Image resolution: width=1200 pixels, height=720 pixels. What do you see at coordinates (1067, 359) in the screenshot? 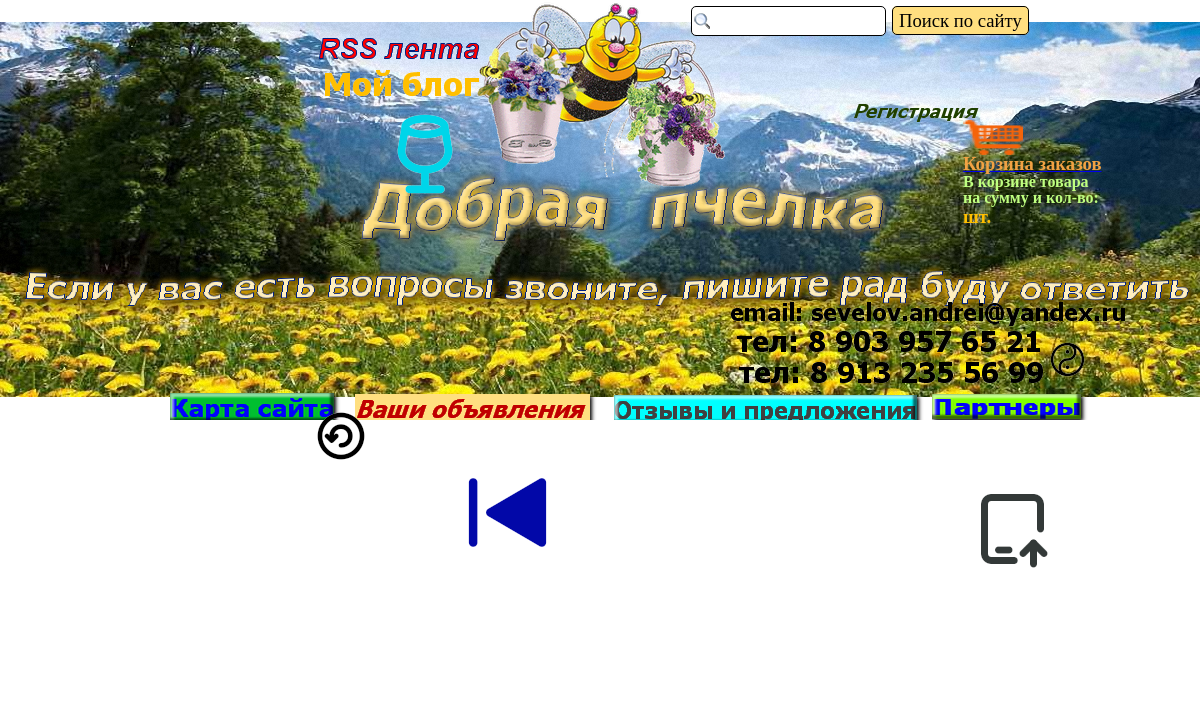
I see `toggle balance or harmony mode` at bounding box center [1067, 359].